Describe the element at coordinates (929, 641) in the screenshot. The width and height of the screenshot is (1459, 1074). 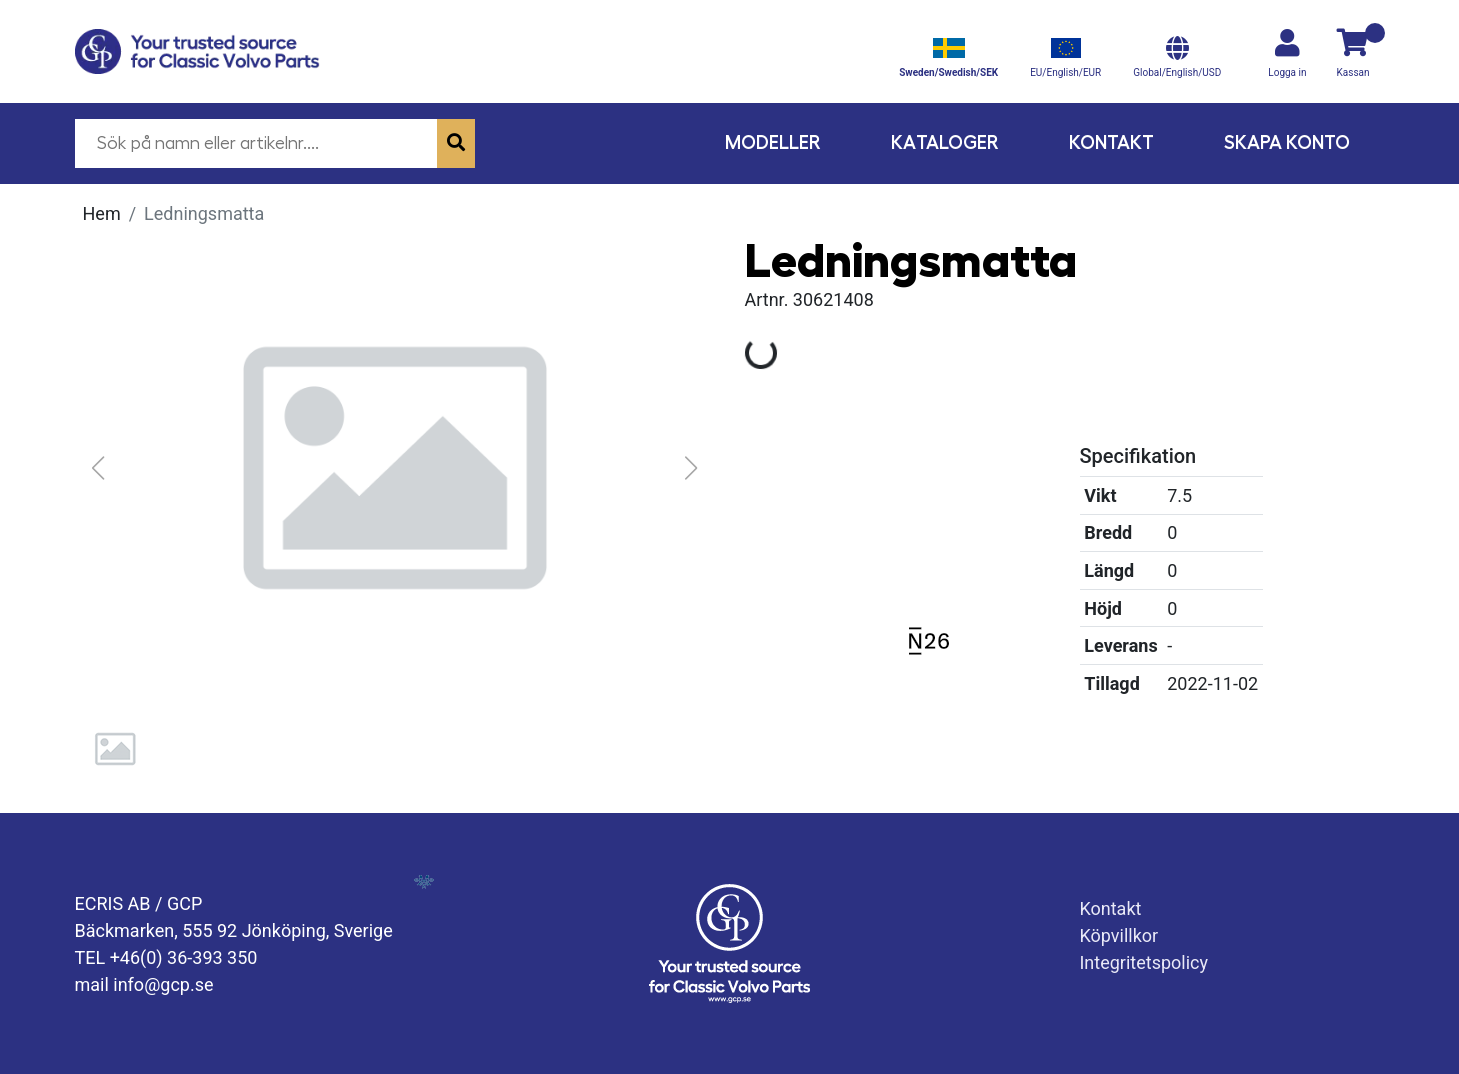
I see `open the N26 banking app` at that location.